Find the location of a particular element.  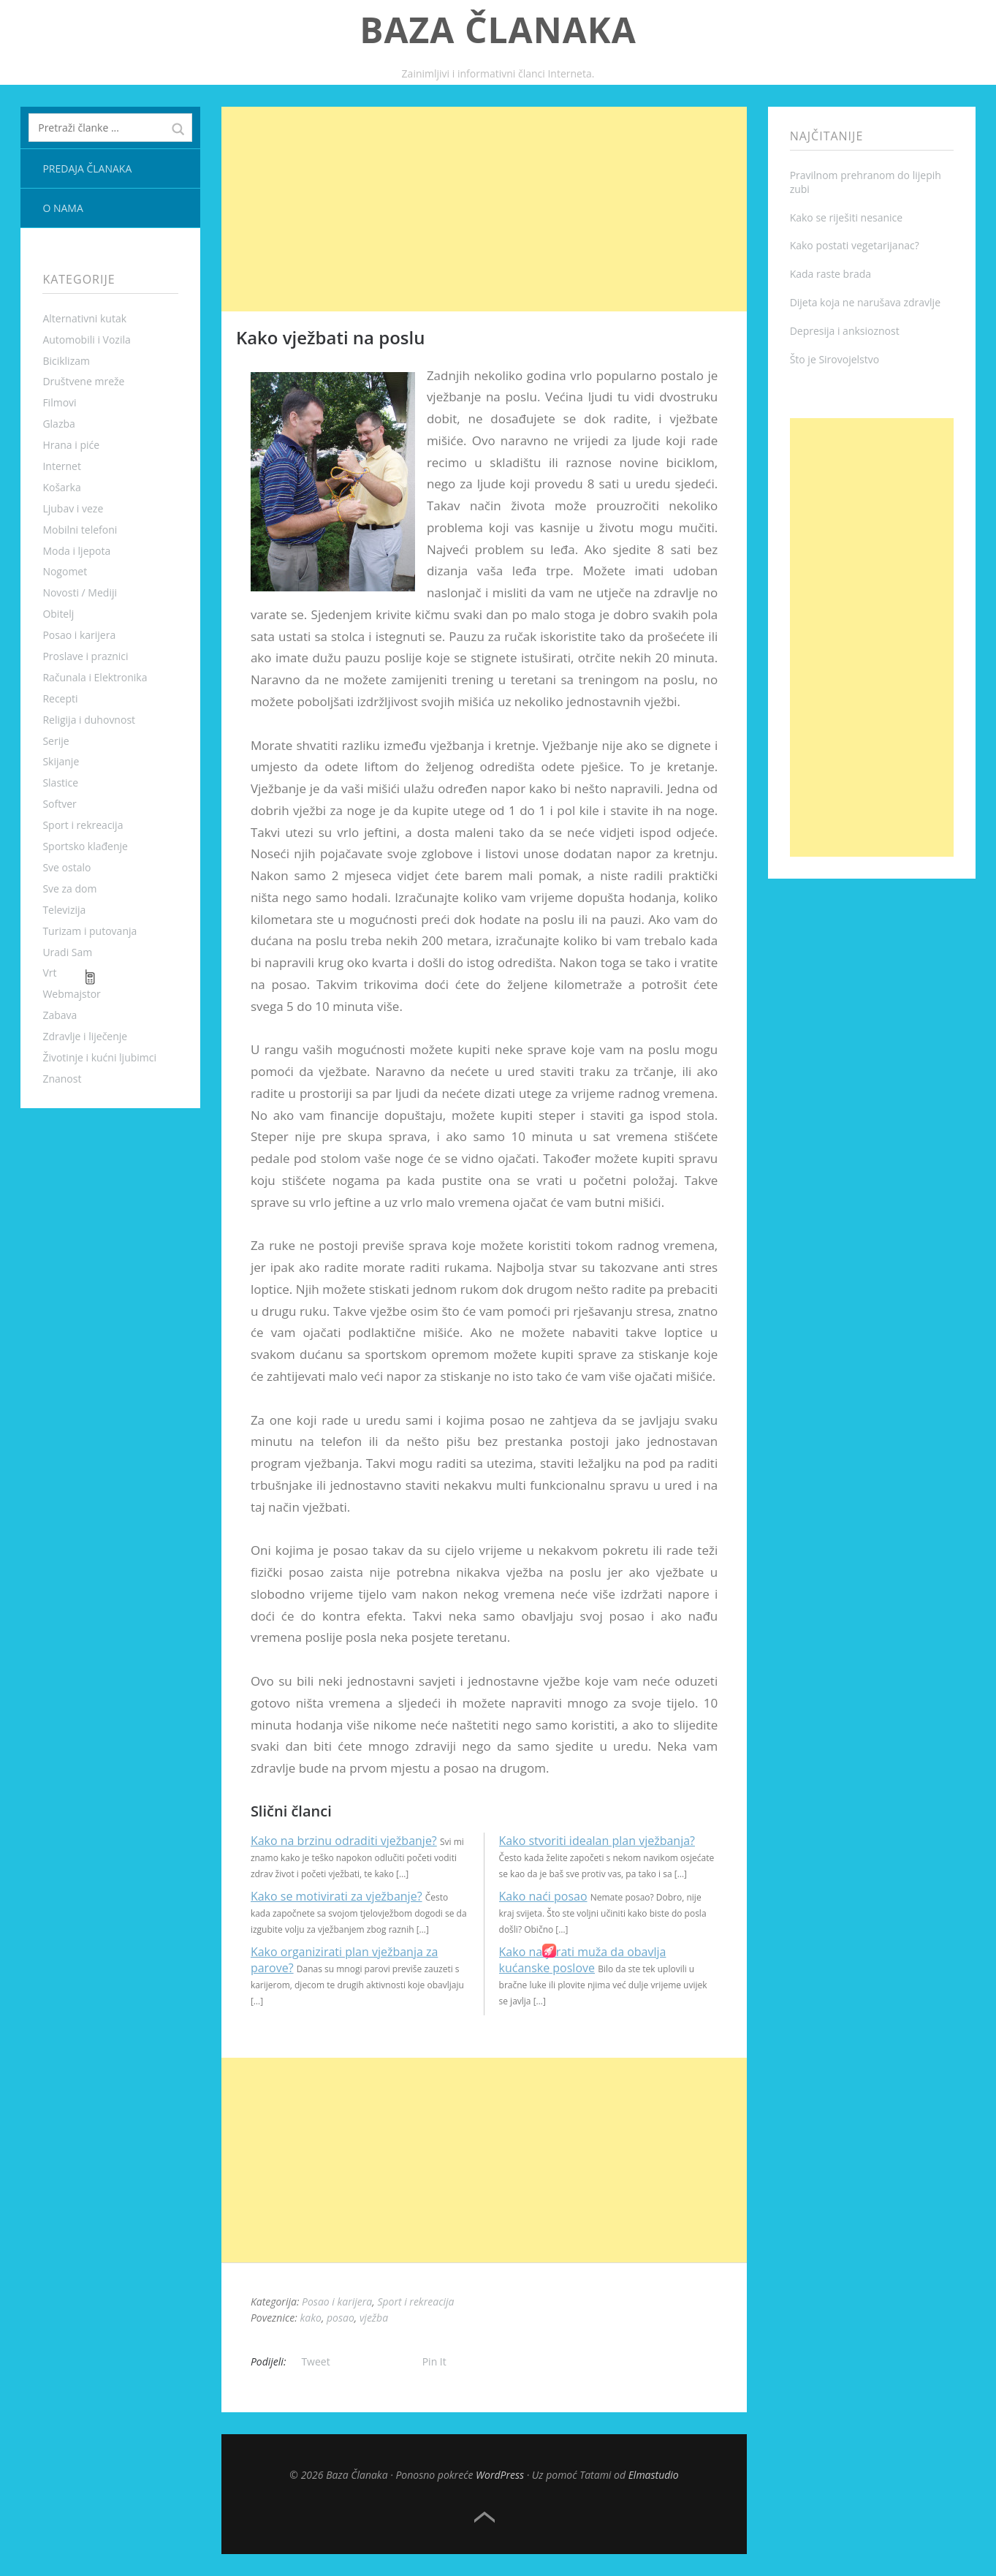

open the games app is located at coordinates (549, 1950).